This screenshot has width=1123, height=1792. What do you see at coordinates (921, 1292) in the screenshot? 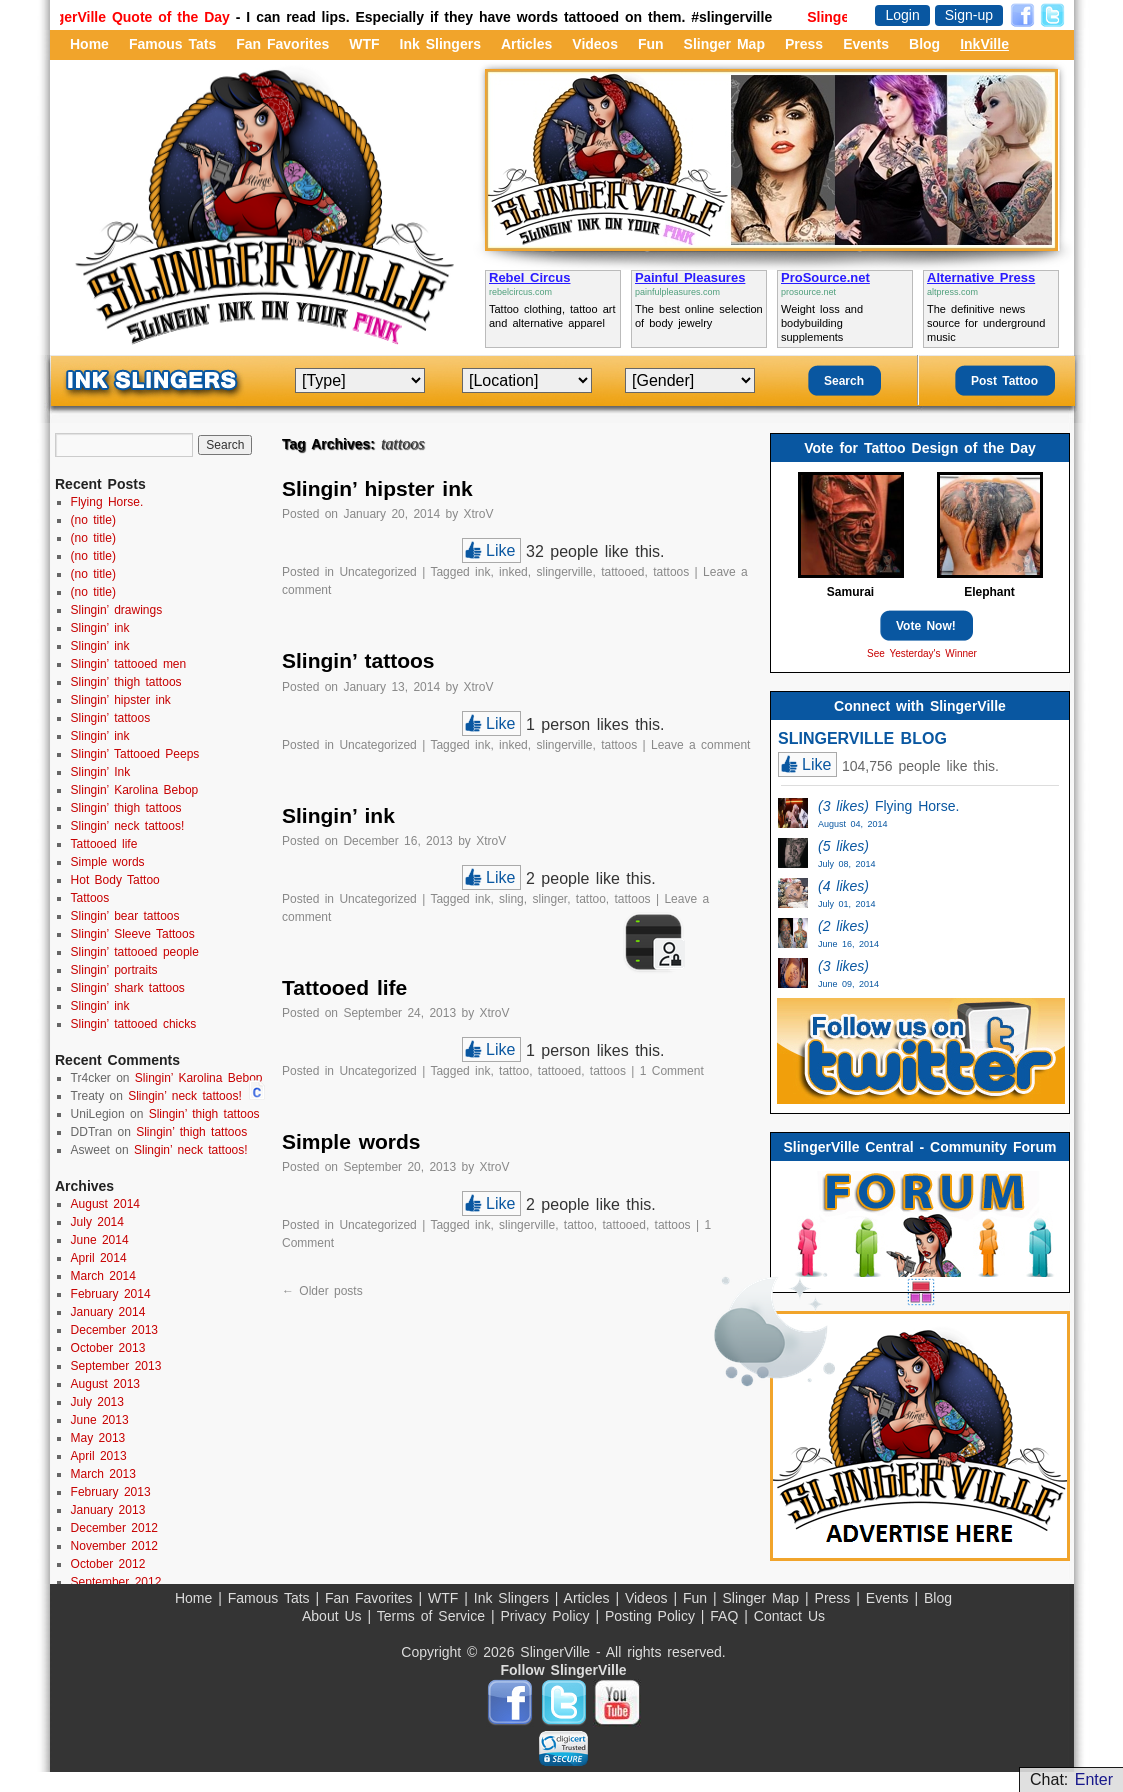
I see `select all items in the current view` at bounding box center [921, 1292].